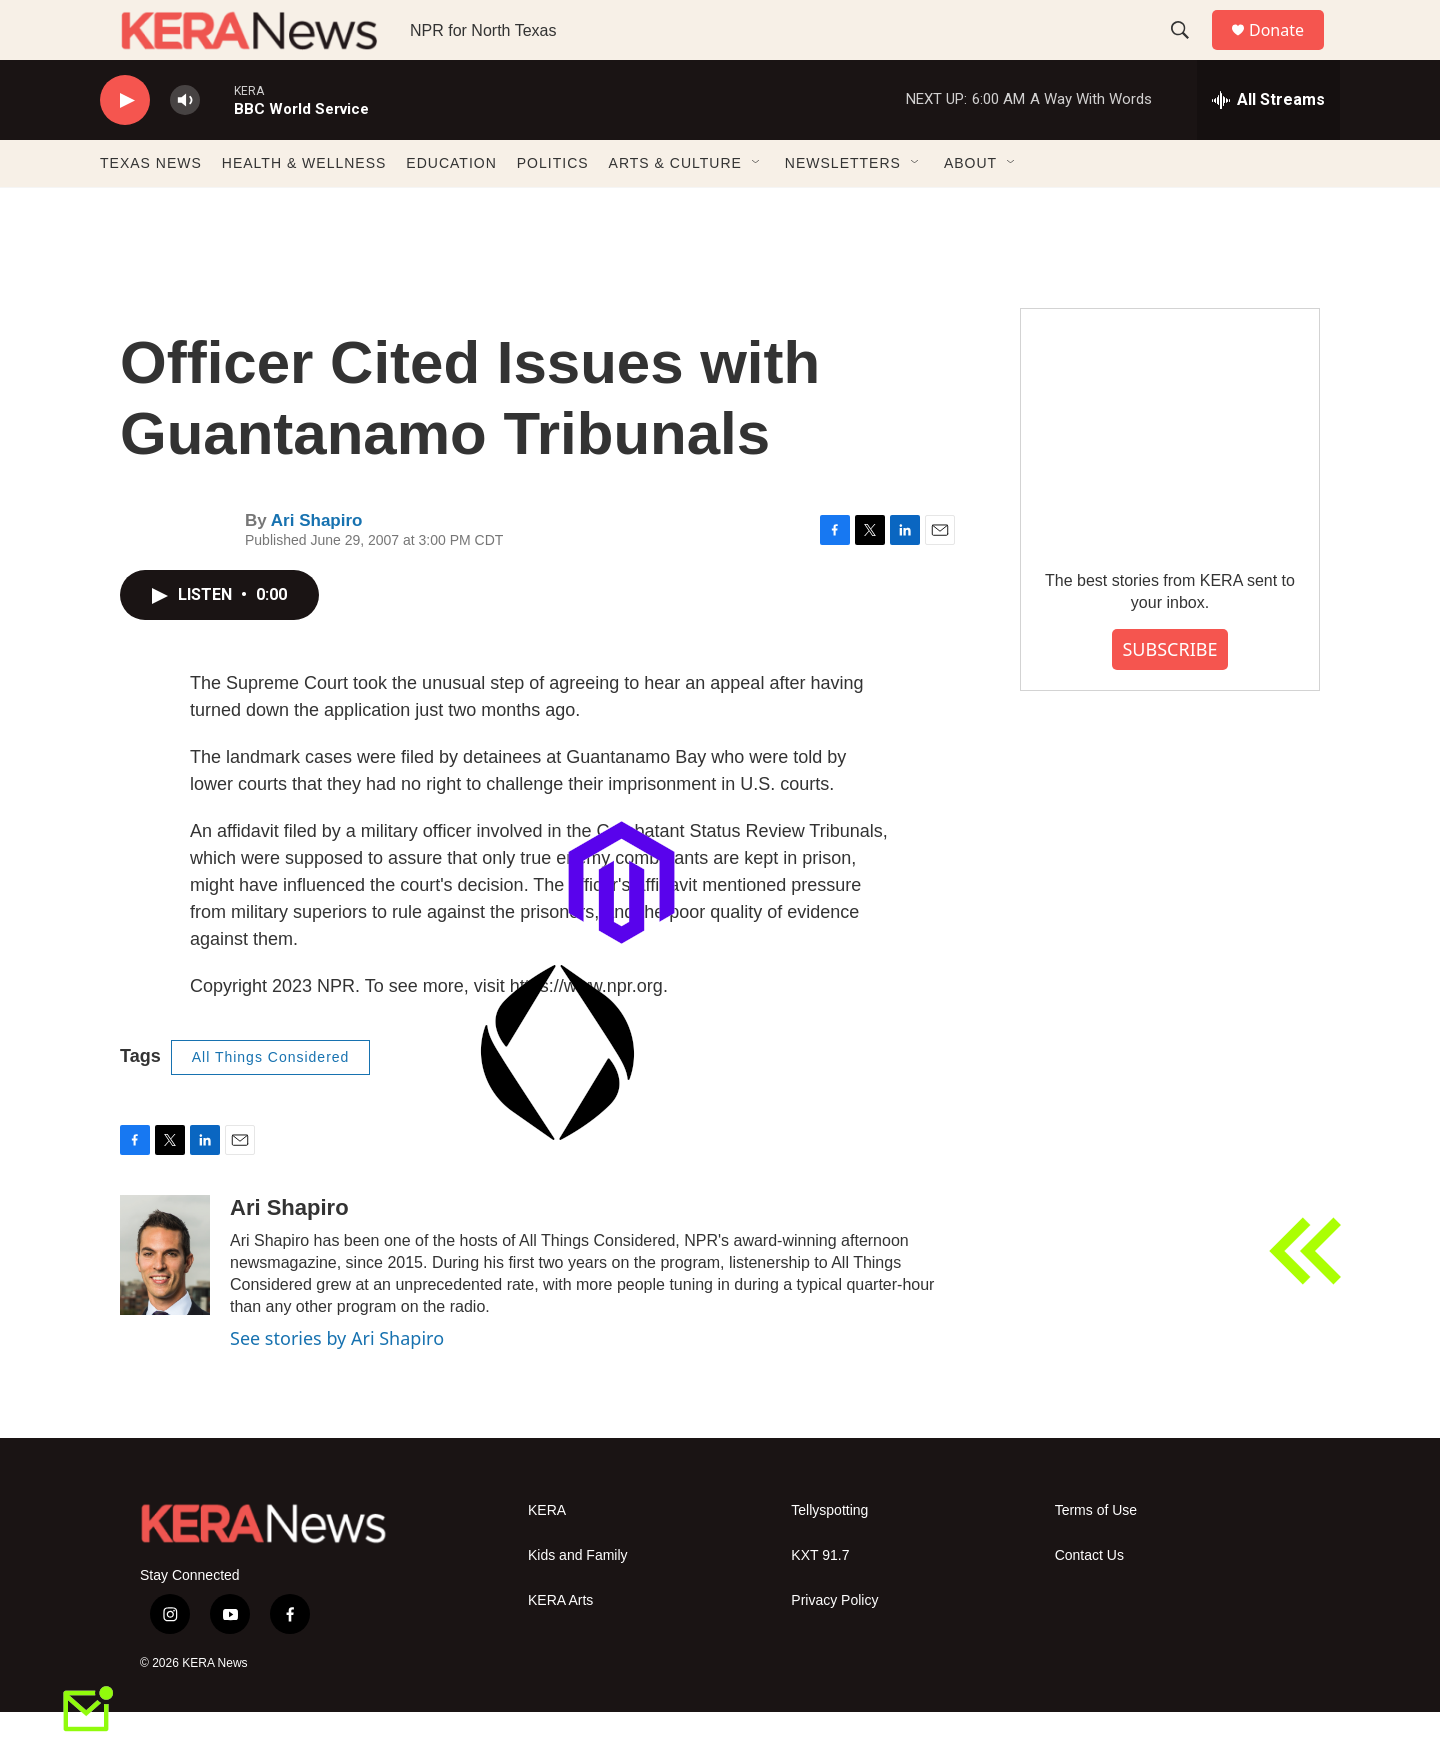  I want to click on ethereum name service (ENS) logo, so click(557, 1052).